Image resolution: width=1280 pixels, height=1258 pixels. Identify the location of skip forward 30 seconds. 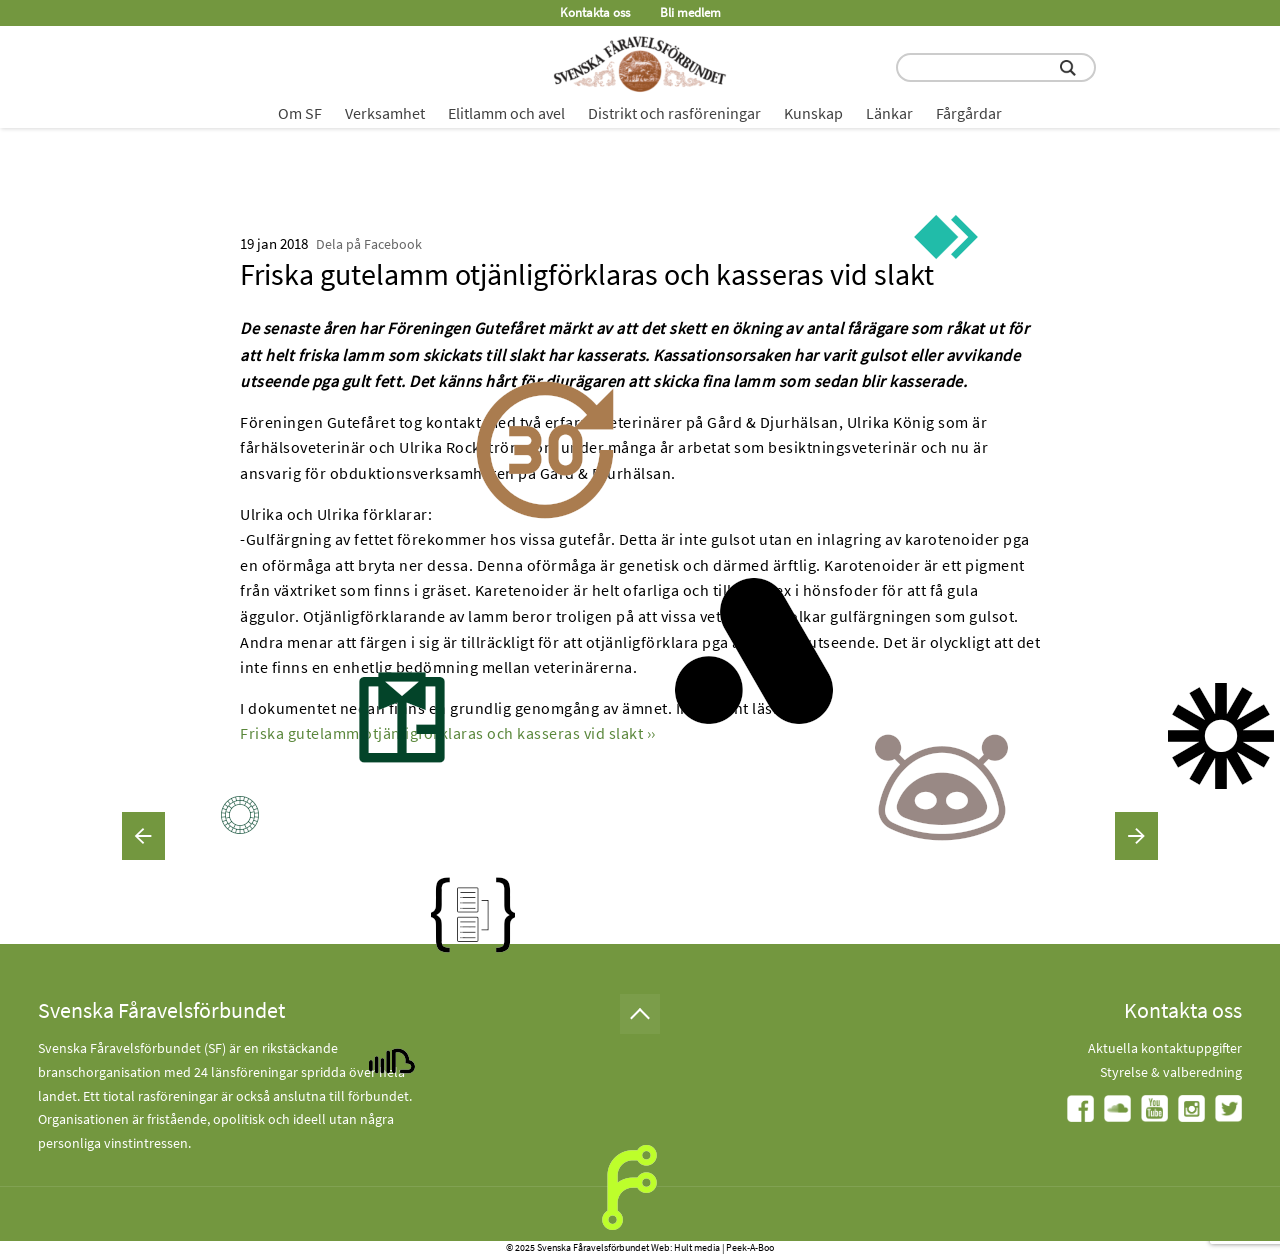
(545, 450).